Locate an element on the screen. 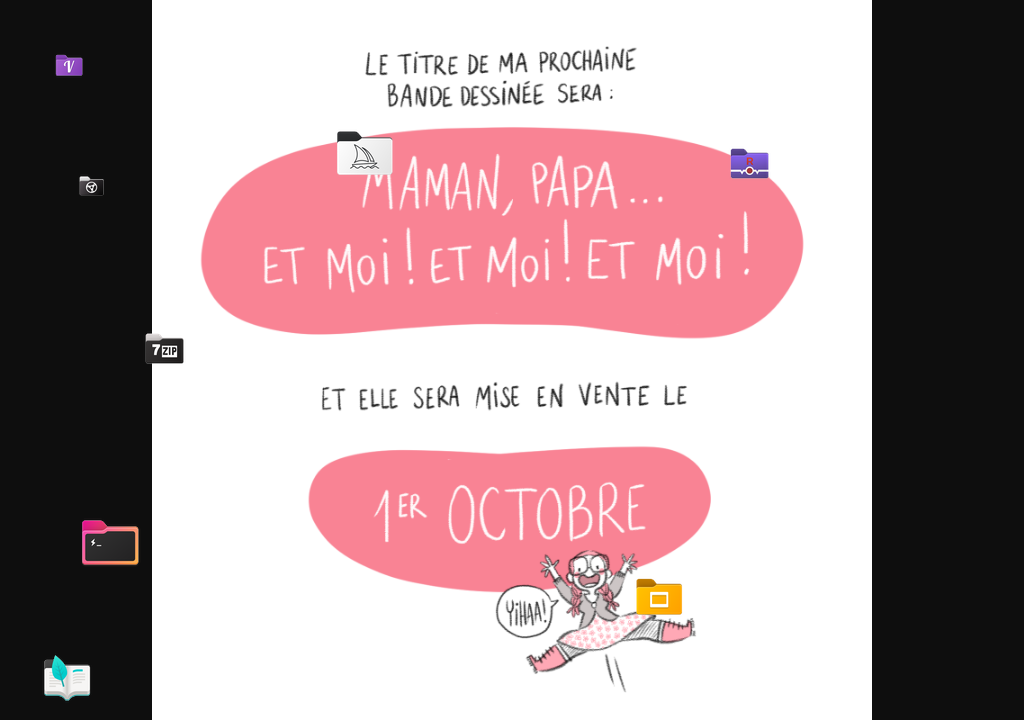 The width and height of the screenshot is (1024, 720). open midjourney projects folder is located at coordinates (364, 154).